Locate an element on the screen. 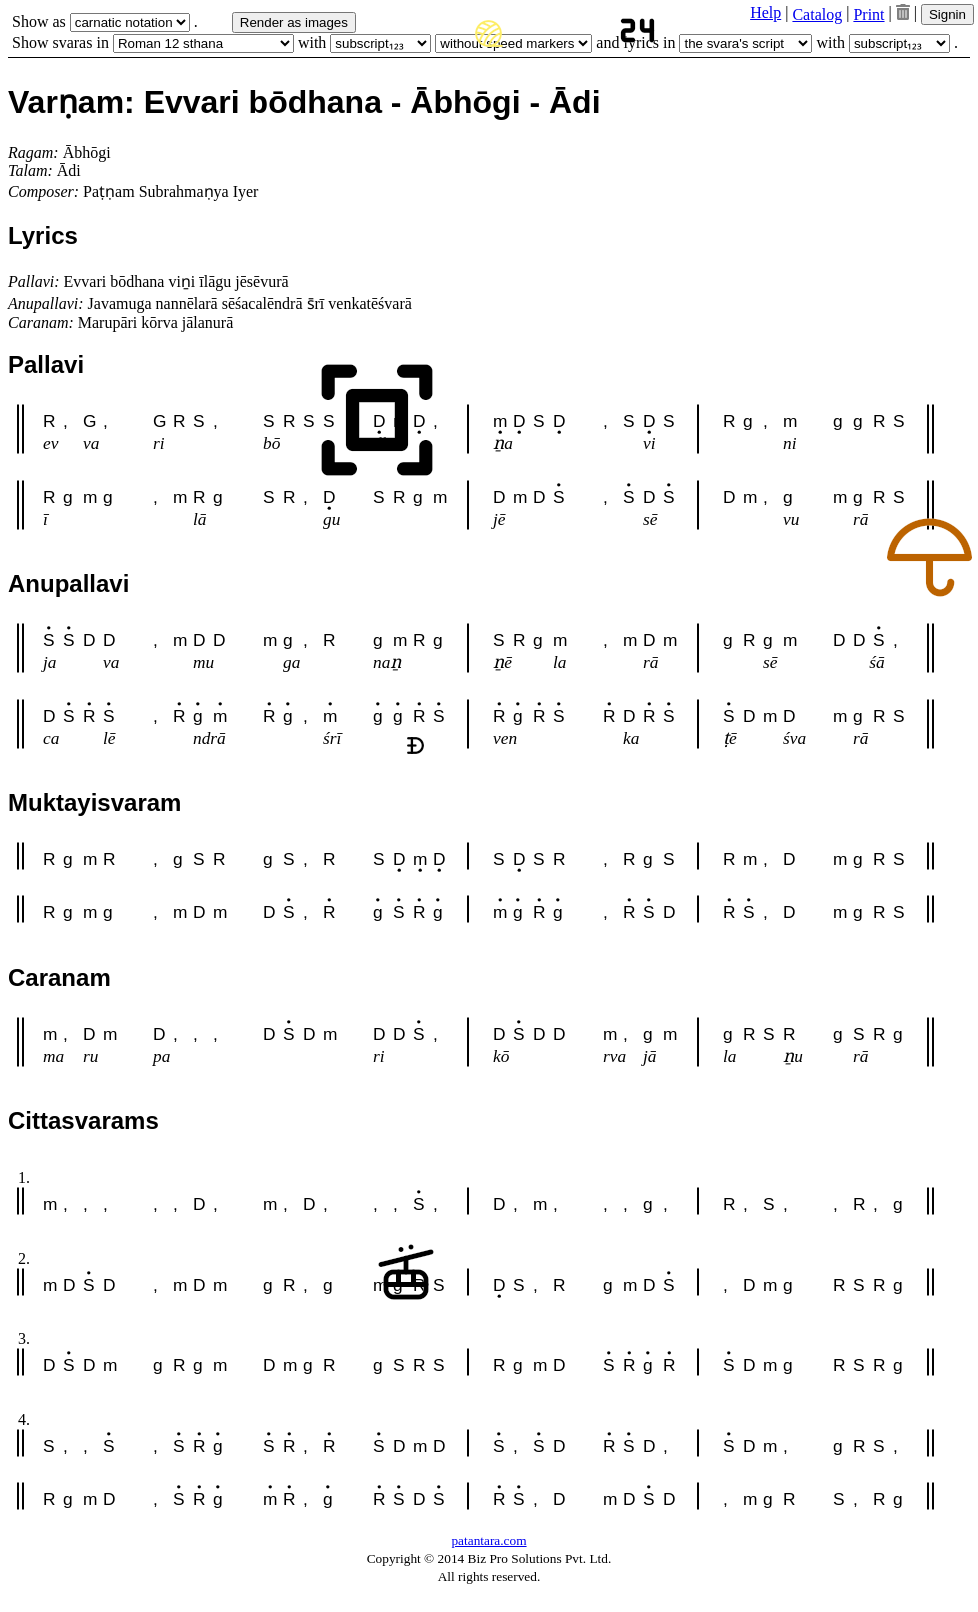  view weather protection or rain forecast is located at coordinates (929, 557).